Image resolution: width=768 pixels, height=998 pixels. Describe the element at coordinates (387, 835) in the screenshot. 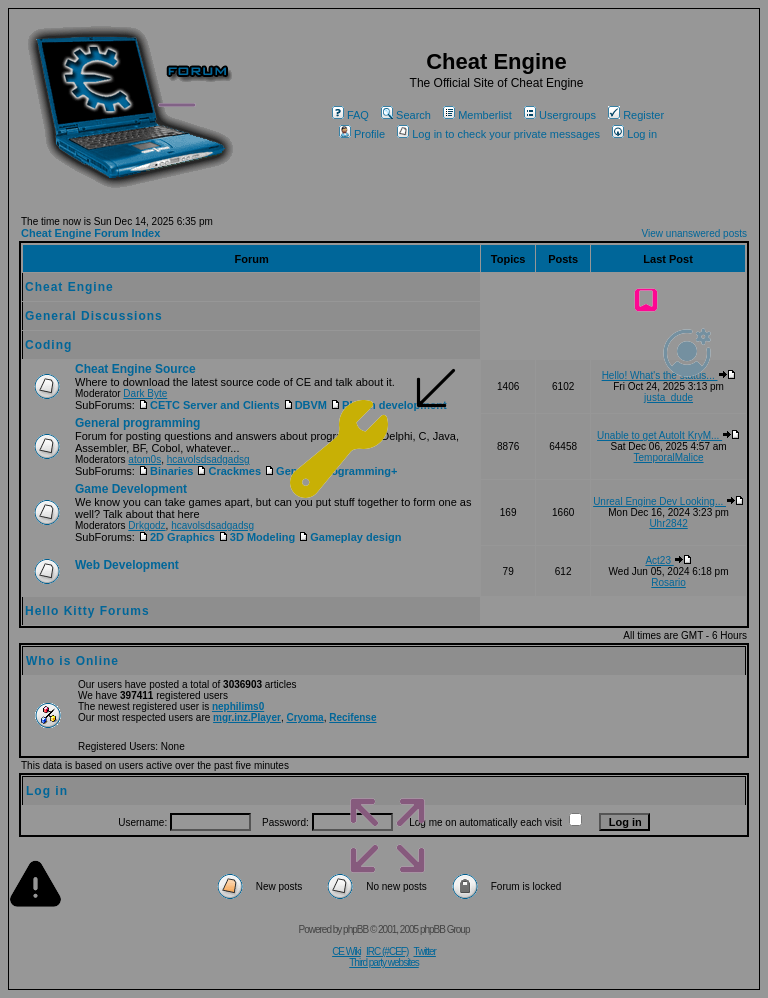

I see `expand to fullscreen mode` at that location.